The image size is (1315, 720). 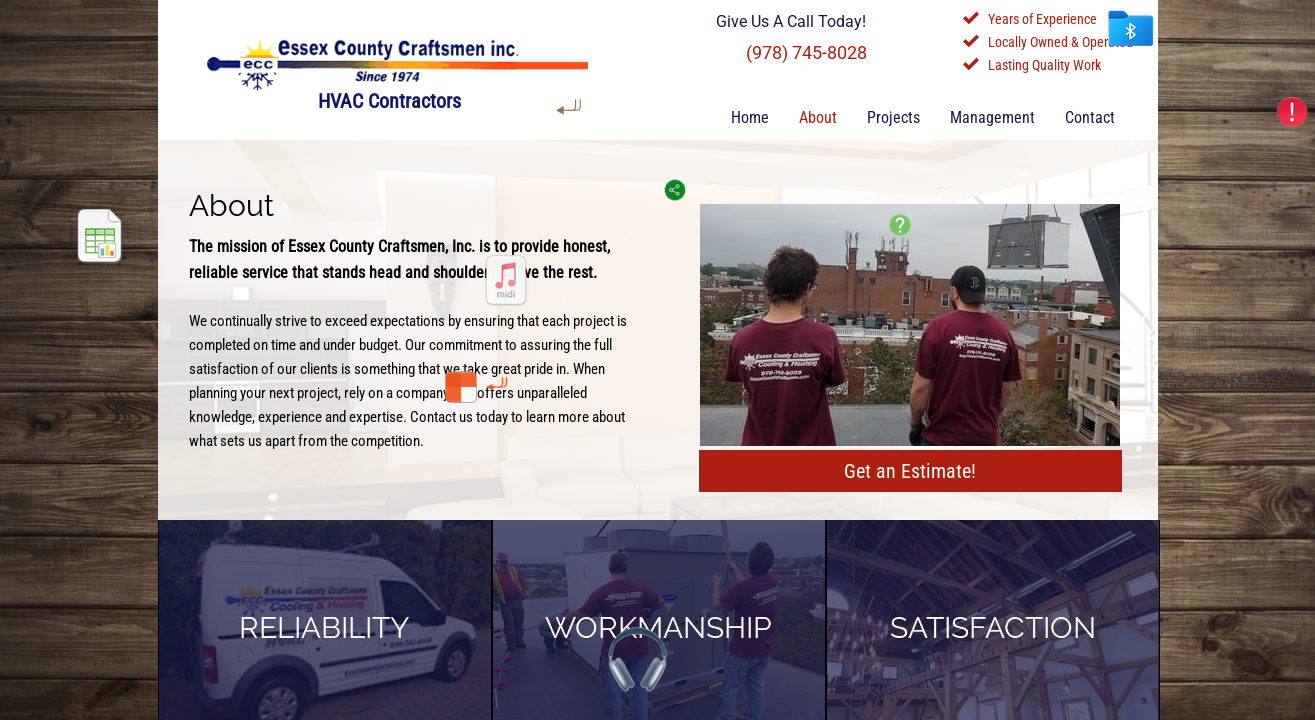 I want to click on open bluetooth file transfers folder, so click(x=1130, y=29).